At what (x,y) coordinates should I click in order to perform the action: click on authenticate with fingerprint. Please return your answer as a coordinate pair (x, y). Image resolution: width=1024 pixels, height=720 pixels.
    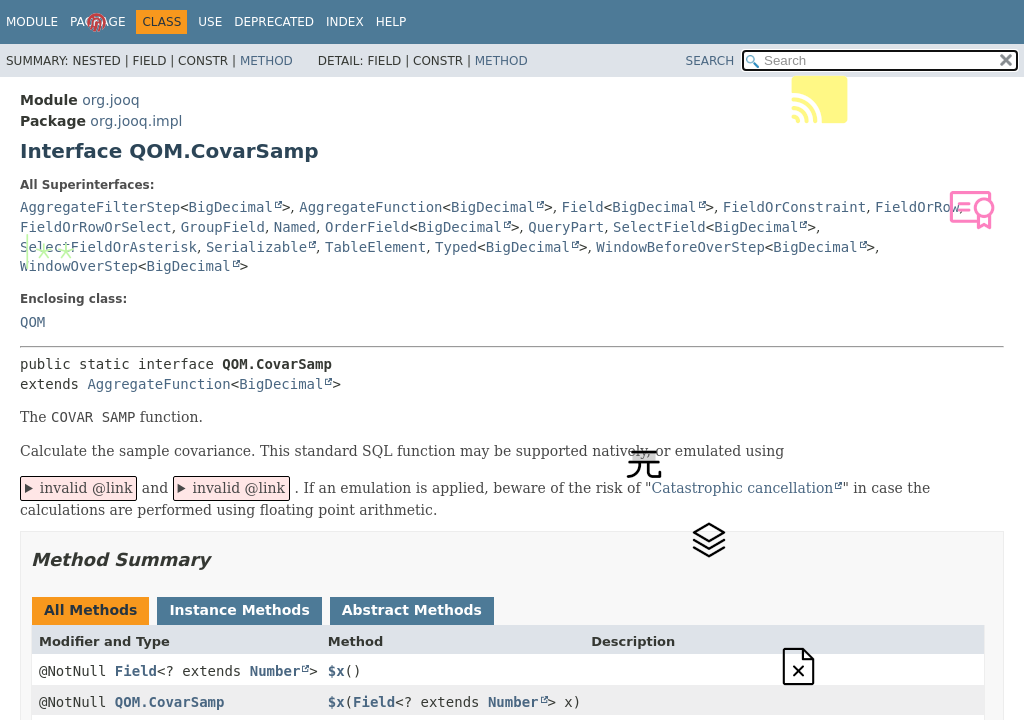
    Looking at the image, I should click on (96, 22).